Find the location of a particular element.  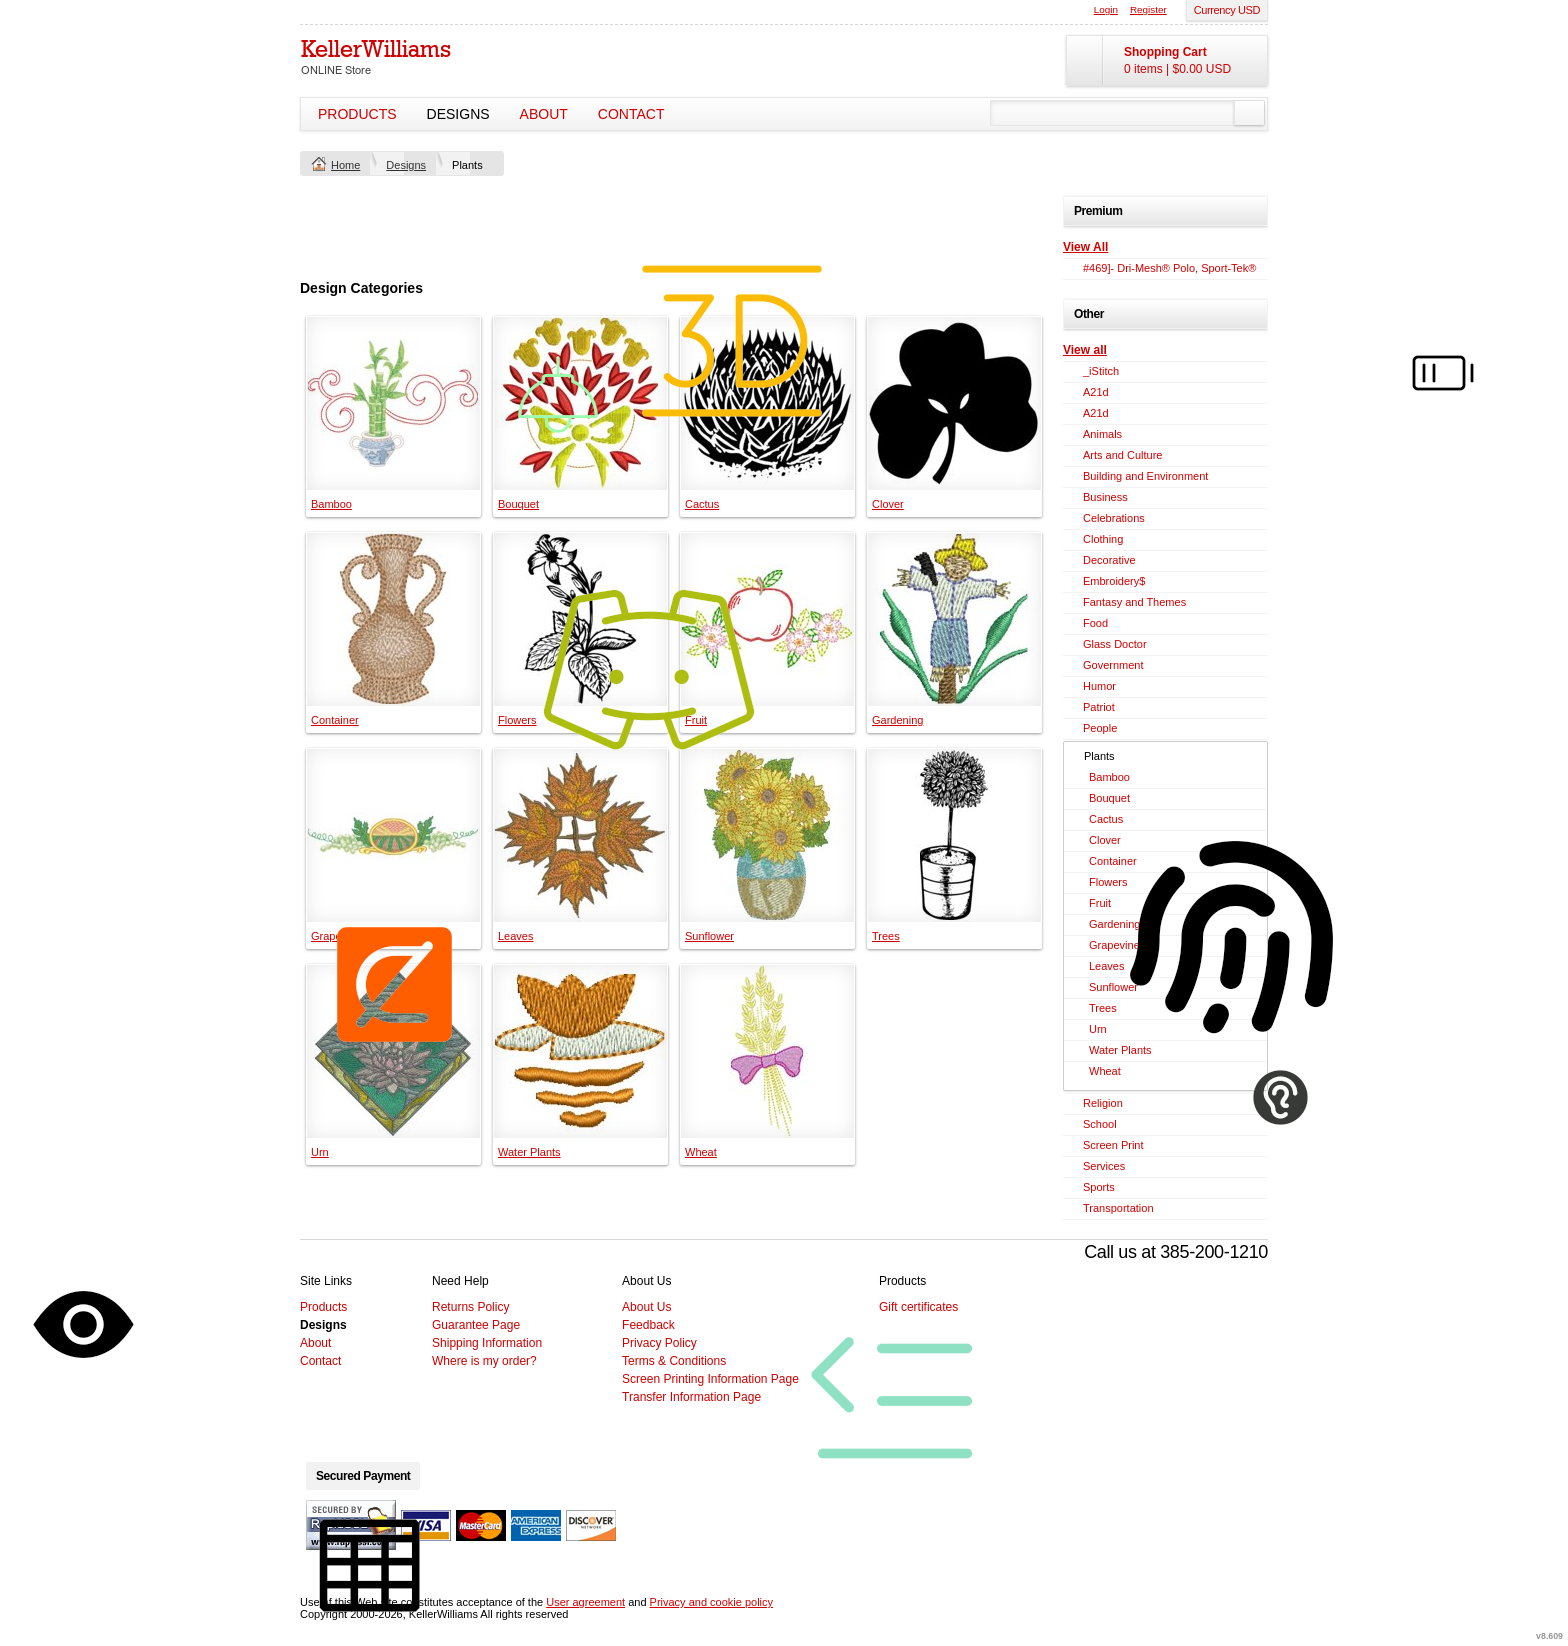

toggle pendant light on/off is located at coordinates (558, 399).